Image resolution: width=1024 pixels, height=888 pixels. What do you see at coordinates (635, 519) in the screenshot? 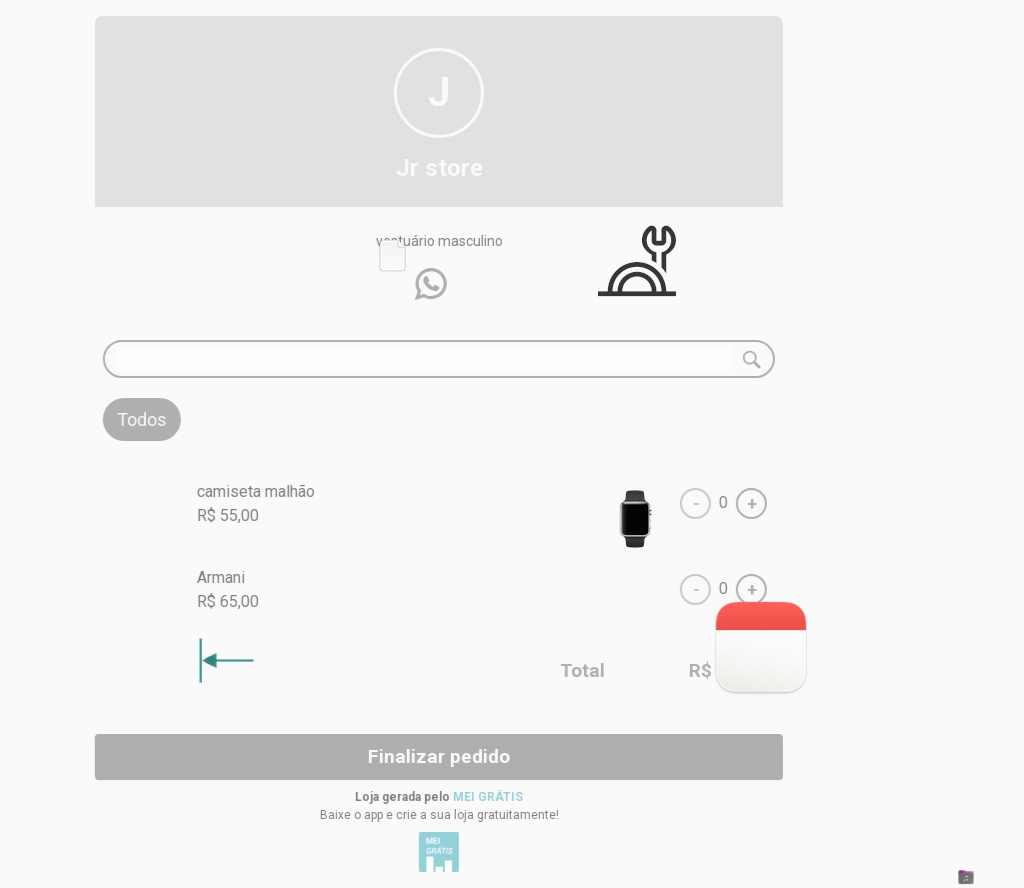
I see `apple watch device icon` at bounding box center [635, 519].